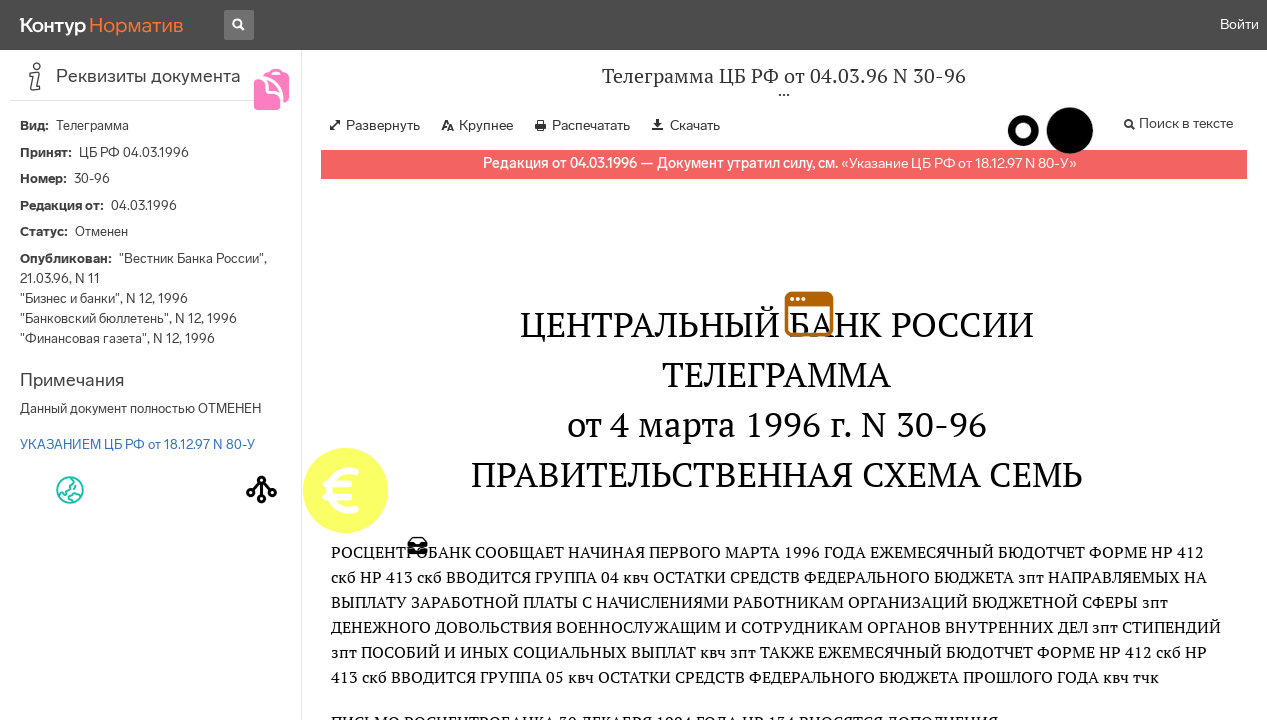 The height and width of the screenshot is (720, 1267). I want to click on view price or amount in euros, so click(345, 490).